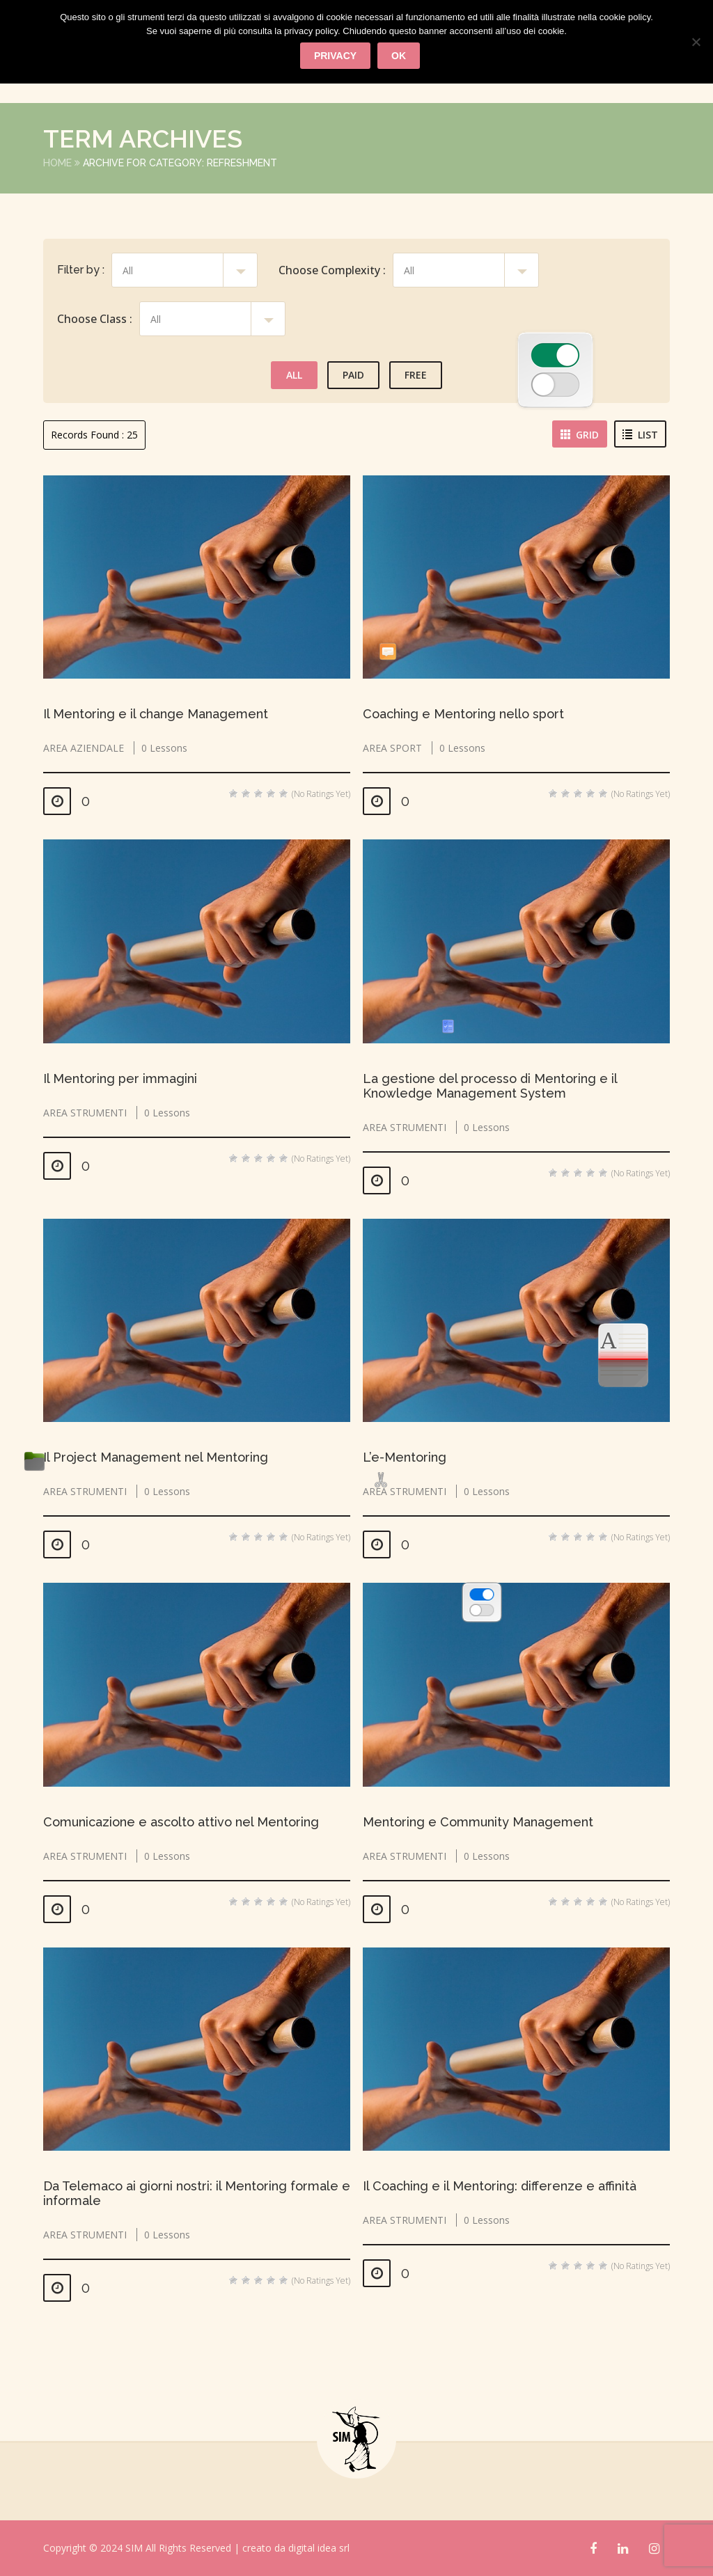 The image size is (713, 2576). I want to click on cut selected content to clipboard, so click(381, 1480).